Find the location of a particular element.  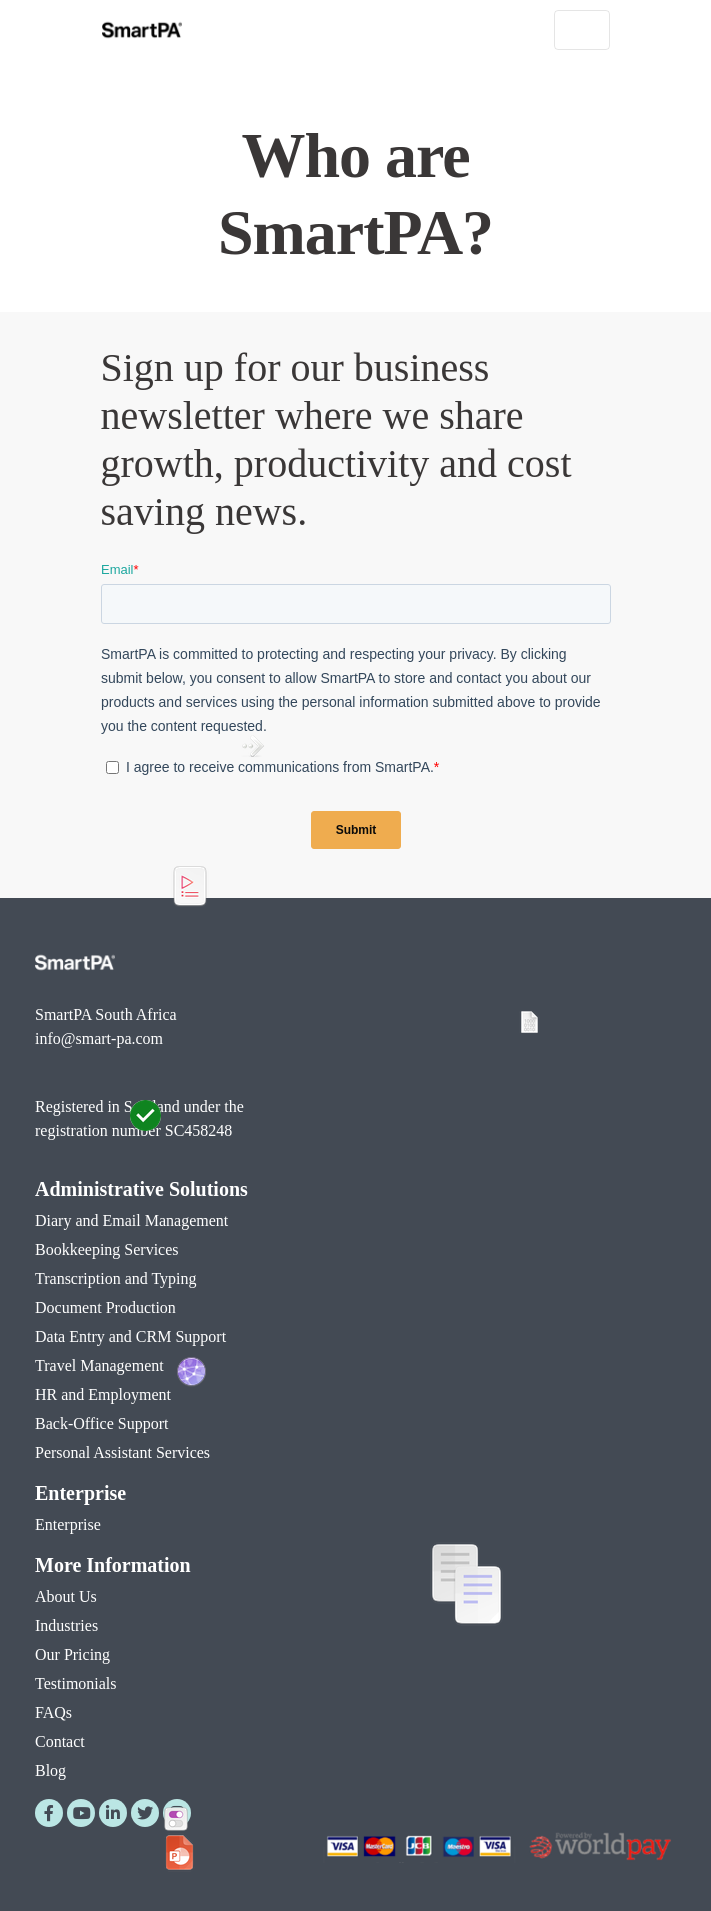

a powerpoint slideshow file is located at coordinates (179, 1852).